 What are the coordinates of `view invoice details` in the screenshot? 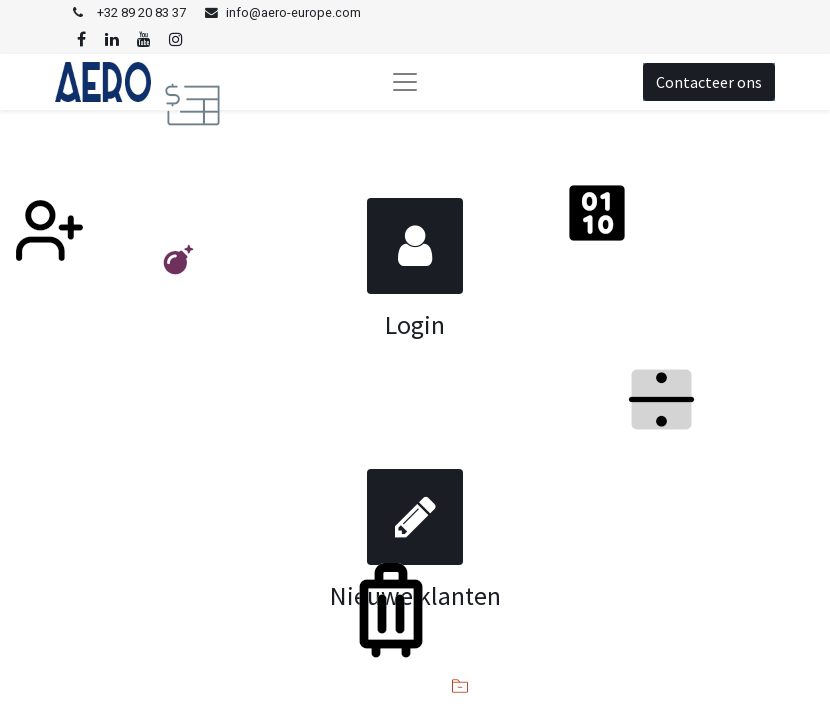 It's located at (193, 105).